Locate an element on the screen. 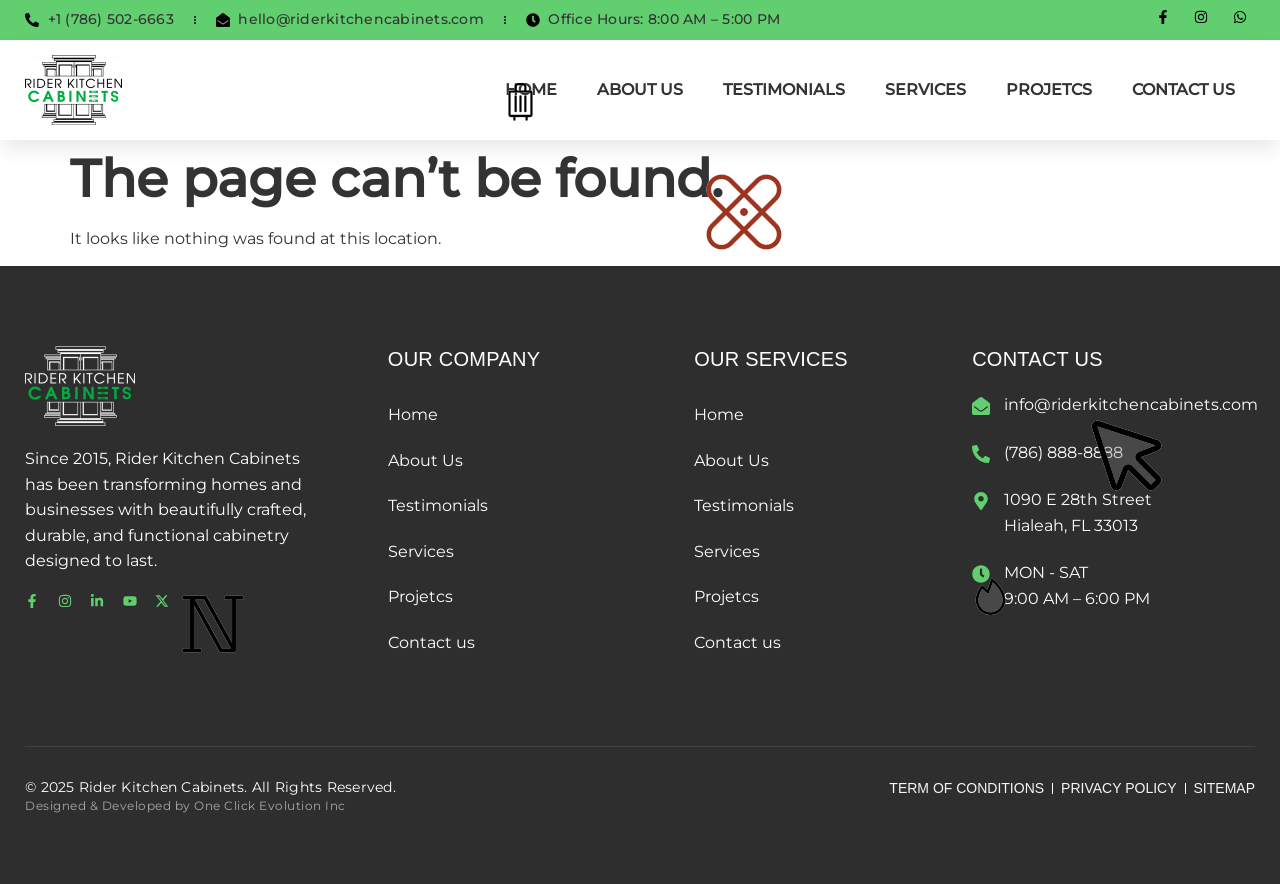  mouse cursor pointer is located at coordinates (1126, 455).